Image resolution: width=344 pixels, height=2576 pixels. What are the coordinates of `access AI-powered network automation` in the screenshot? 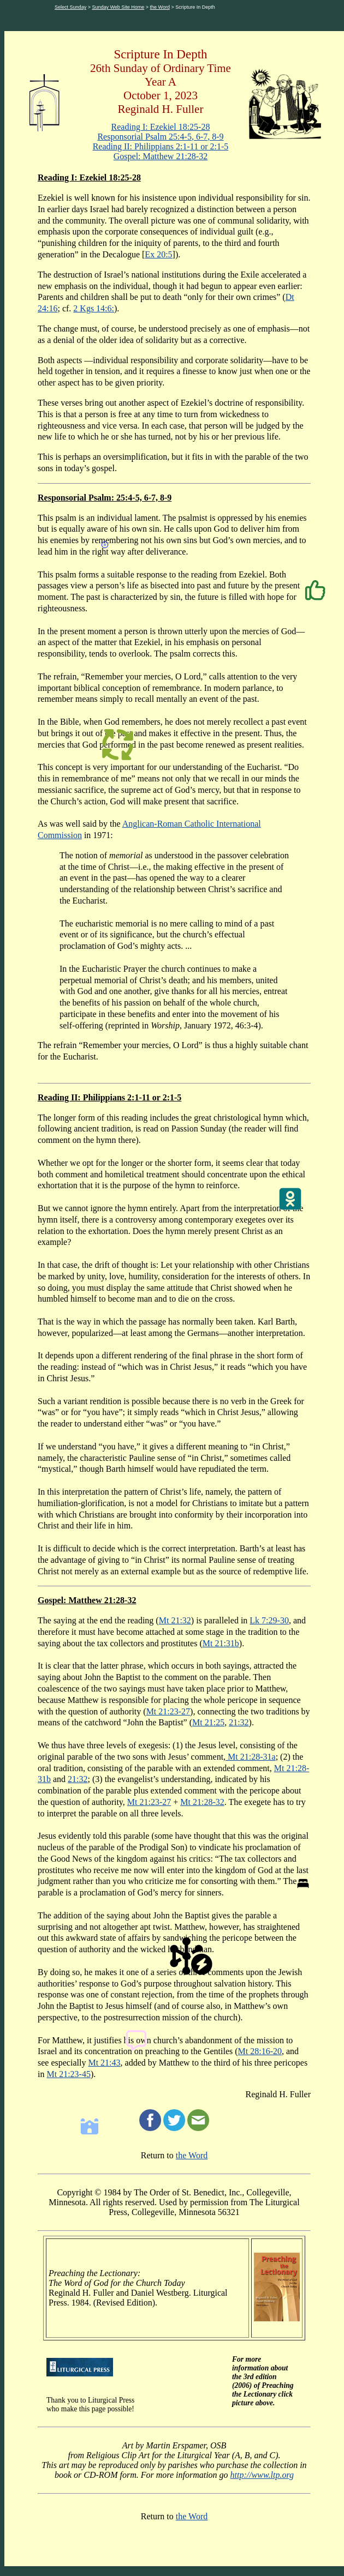 It's located at (191, 1956).